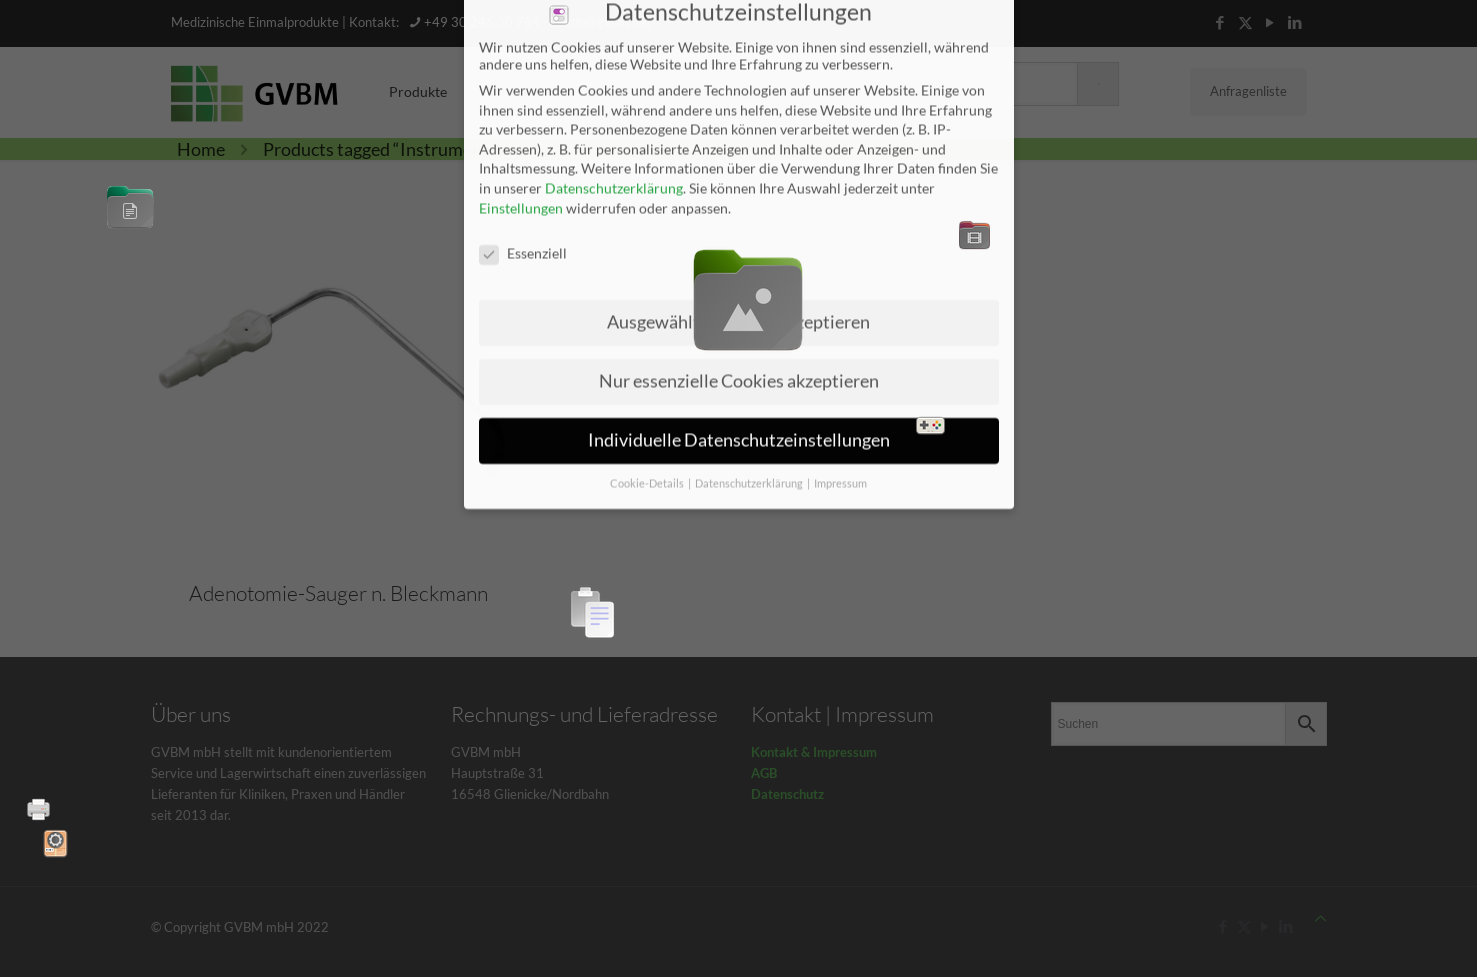 The height and width of the screenshot is (977, 1477). What do you see at coordinates (592, 612) in the screenshot?
I see `paste copied content from clipboard` at bounding box center [592, 612].